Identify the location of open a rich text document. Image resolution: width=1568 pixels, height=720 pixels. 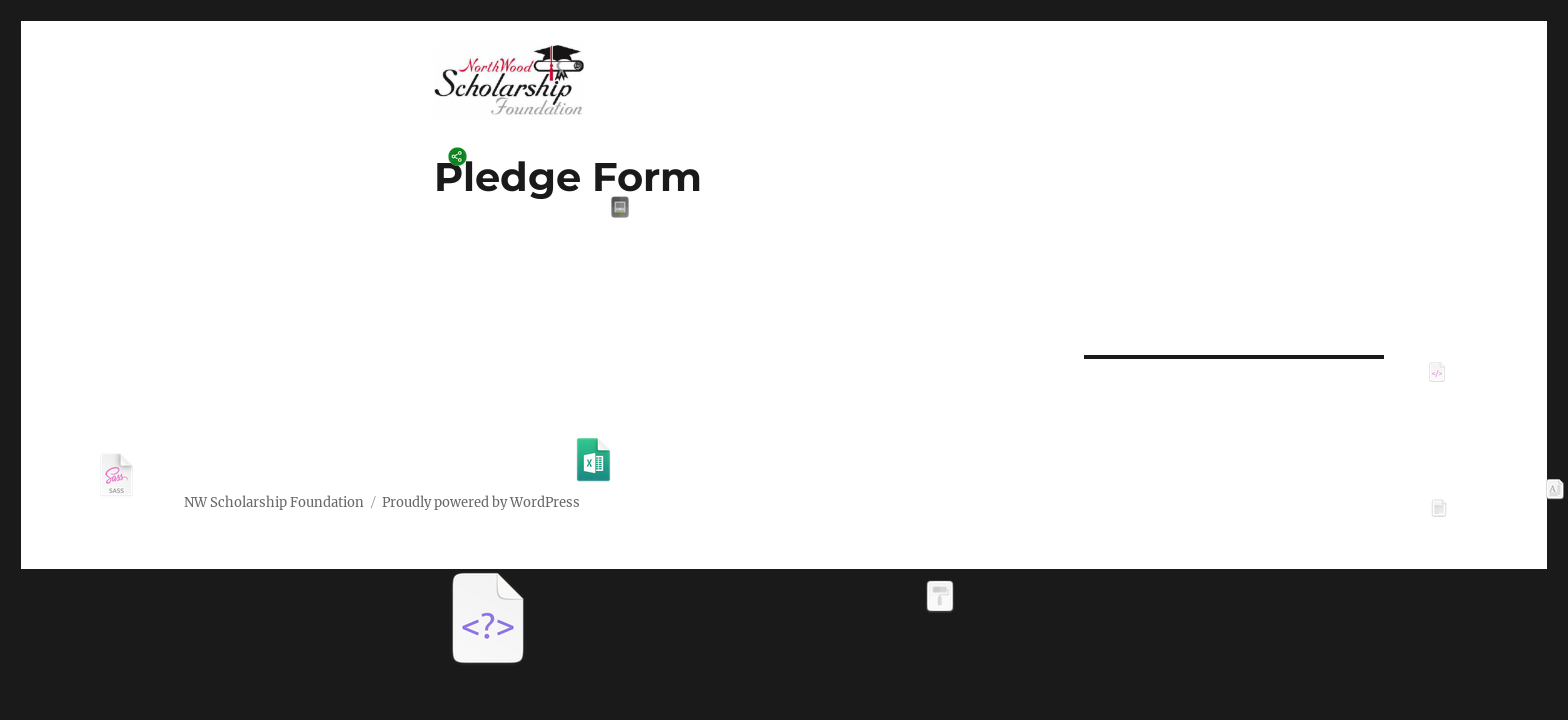
(1555, 489).